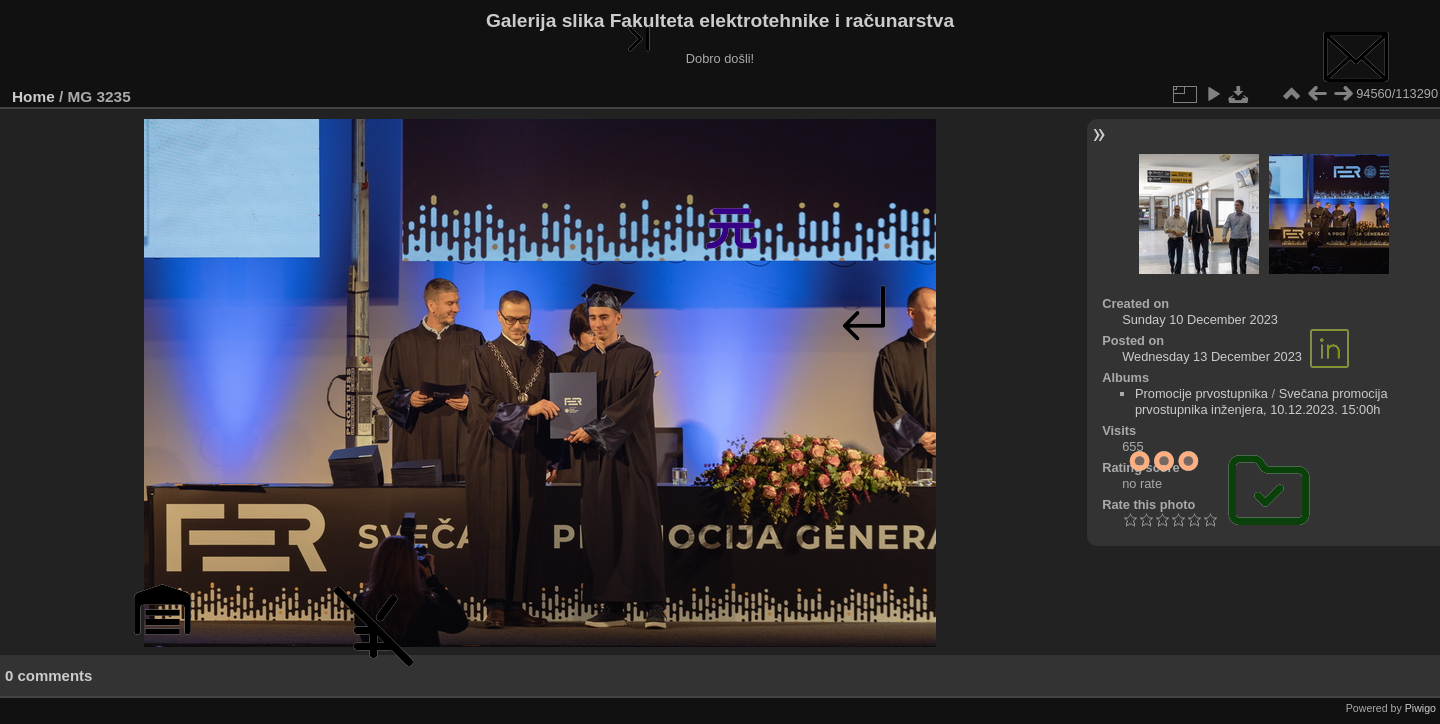 The height and width of the screenshot is (724, 1440). I want to click on open LinkedIn profile or page, so click(1329, 348).